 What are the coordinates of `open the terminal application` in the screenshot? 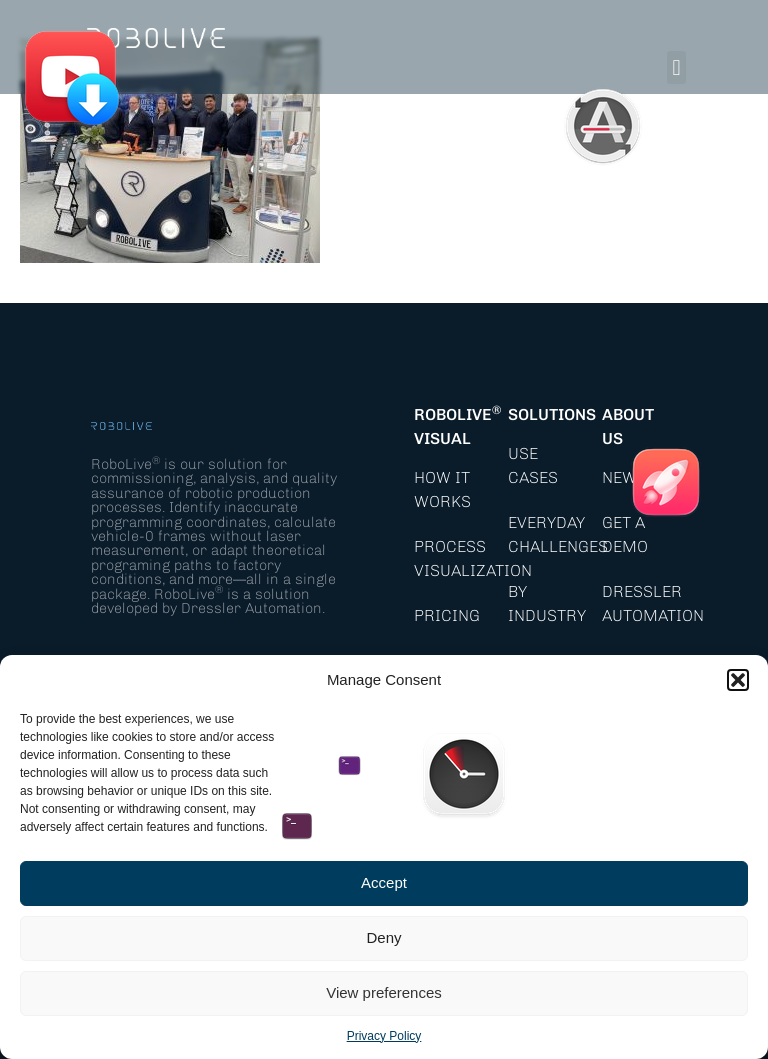 It's located at (297, 826).